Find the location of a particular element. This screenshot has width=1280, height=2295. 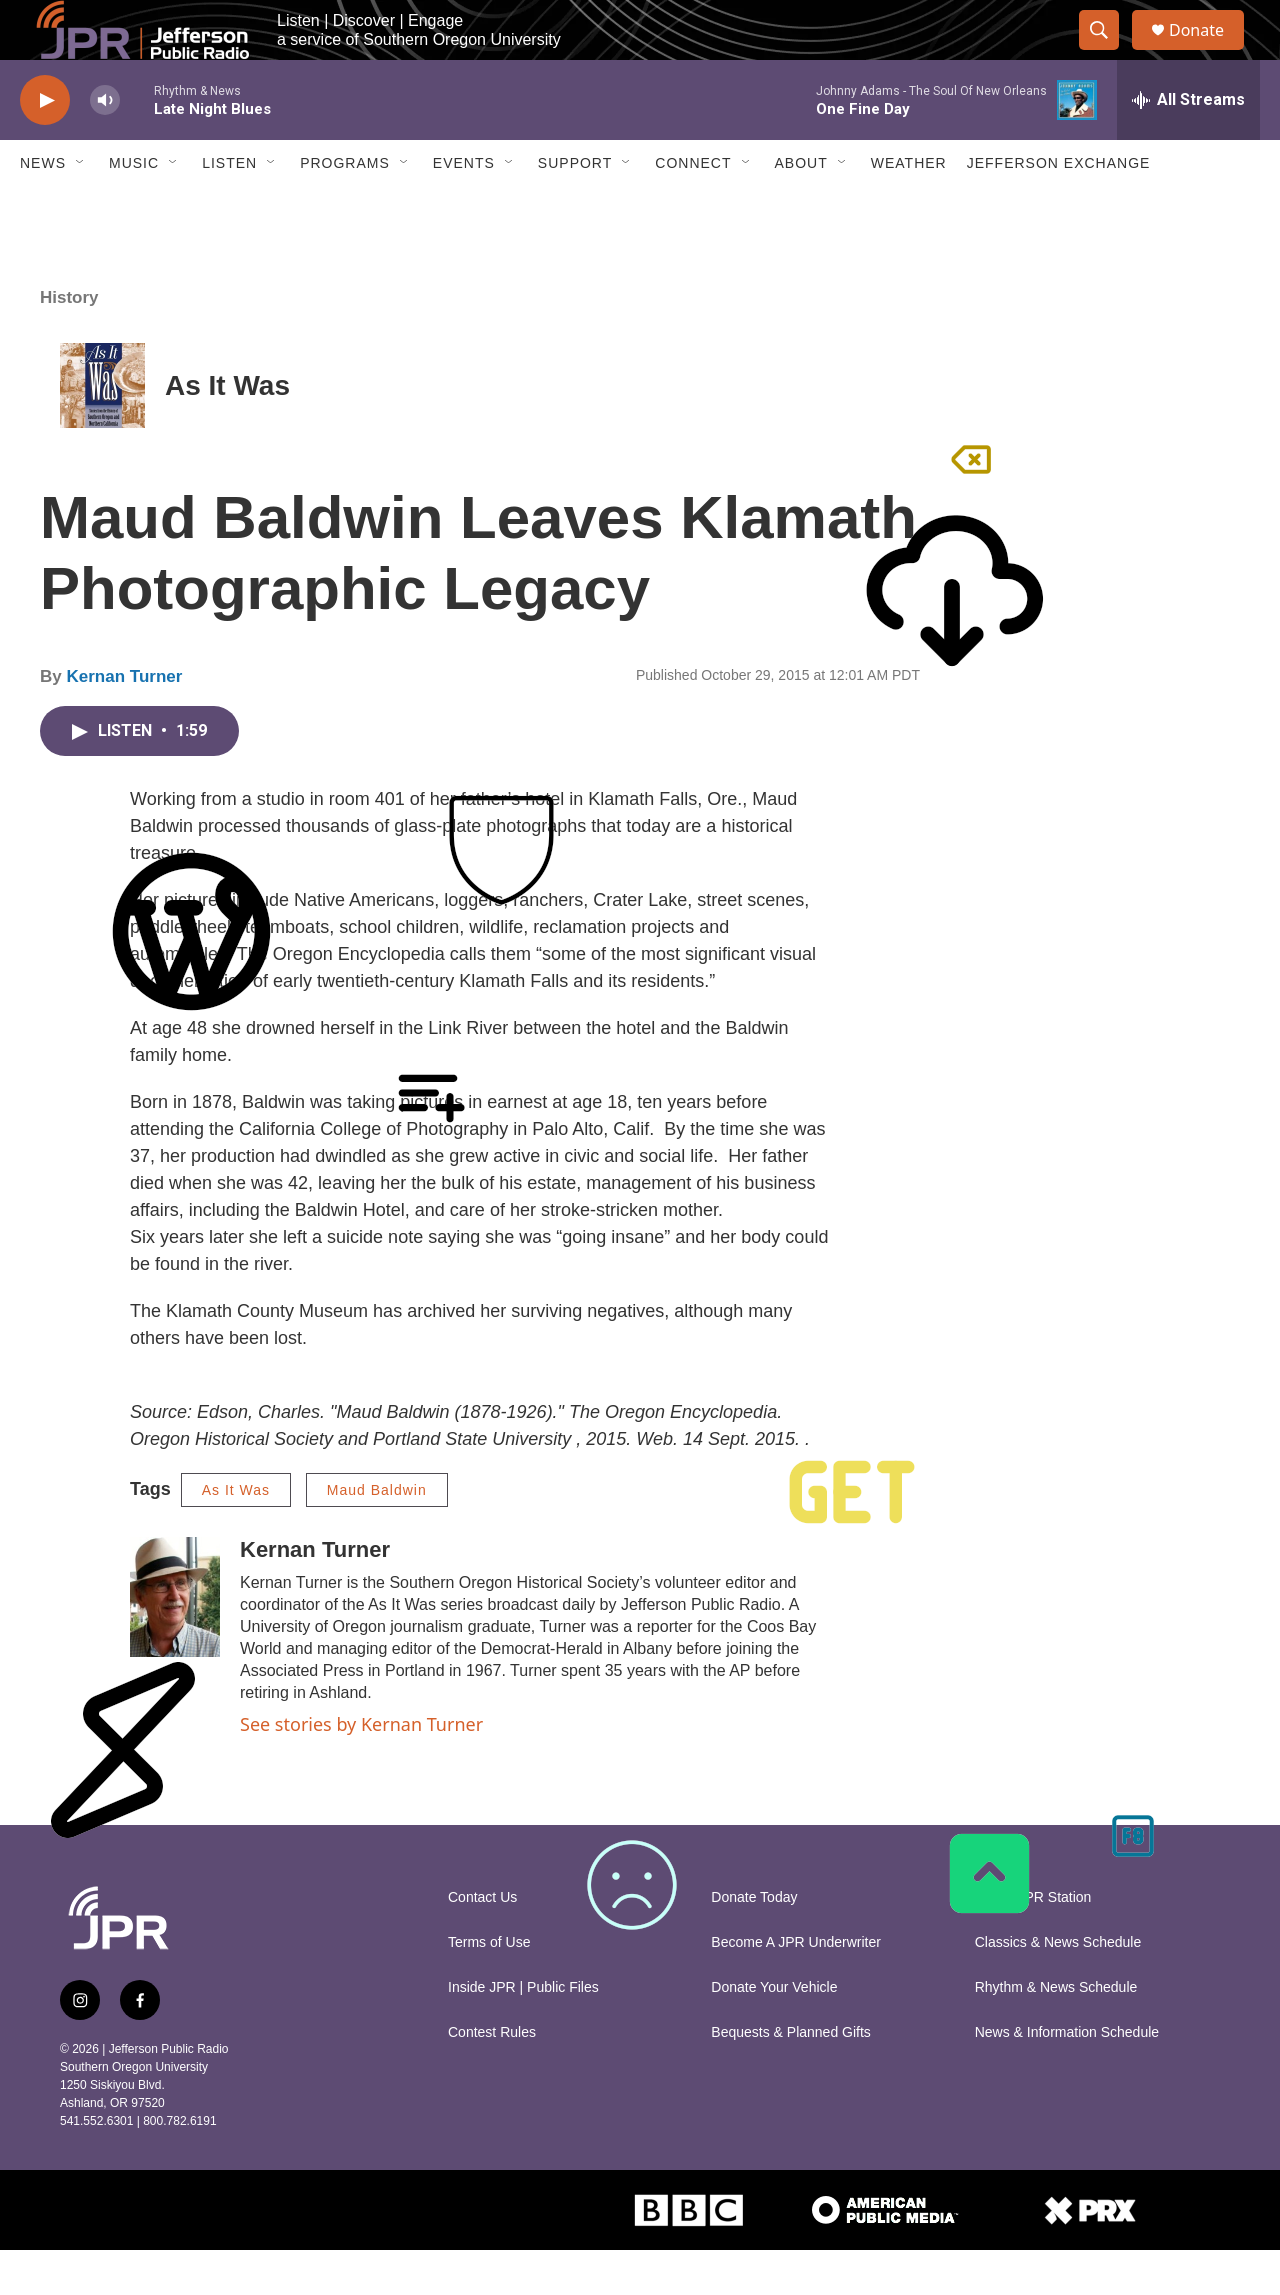

access THORChain cryptocurrency services is located at coordinates (123, 1750).